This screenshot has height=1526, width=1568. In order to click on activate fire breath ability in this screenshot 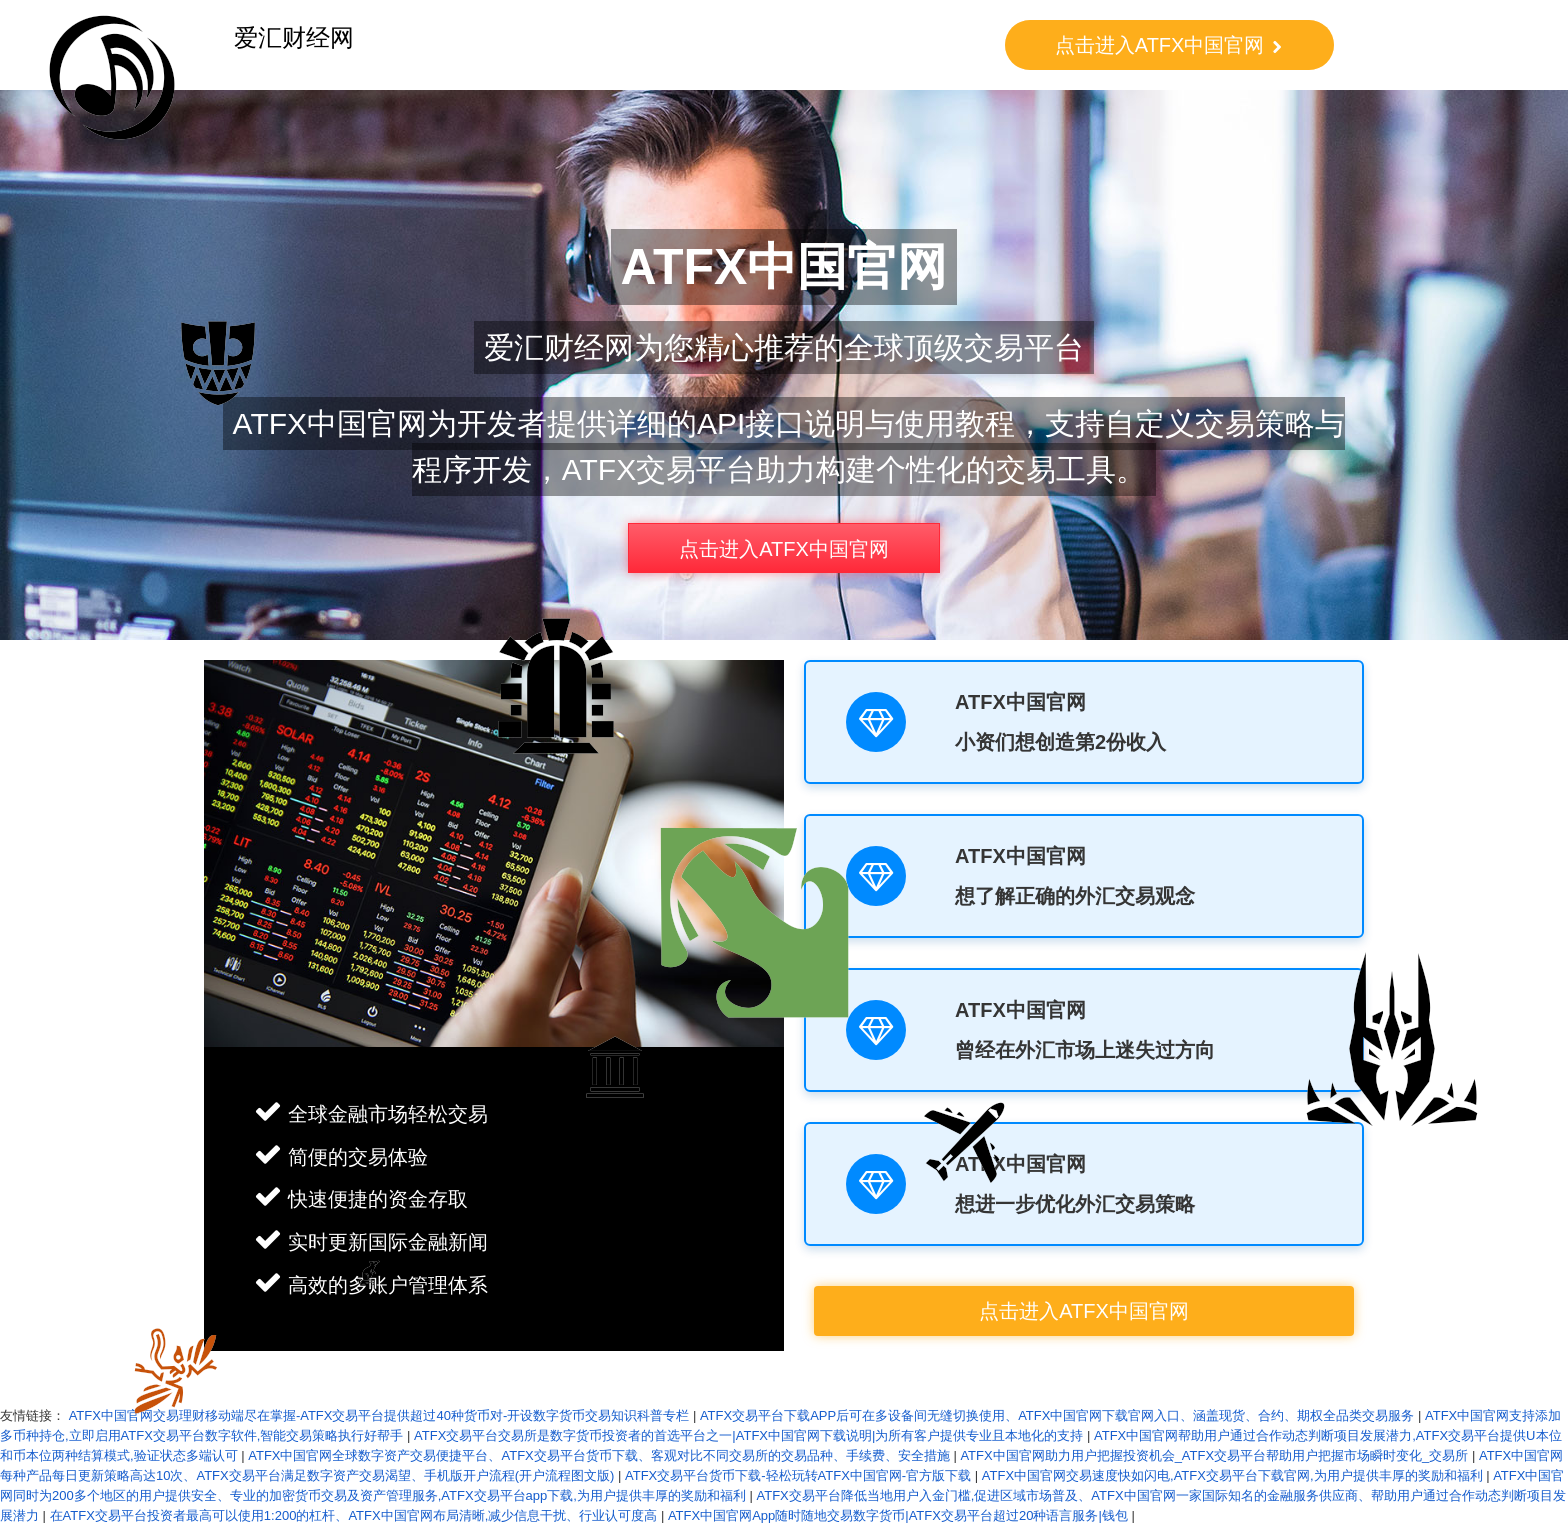, I will do `click(754, 922)`.